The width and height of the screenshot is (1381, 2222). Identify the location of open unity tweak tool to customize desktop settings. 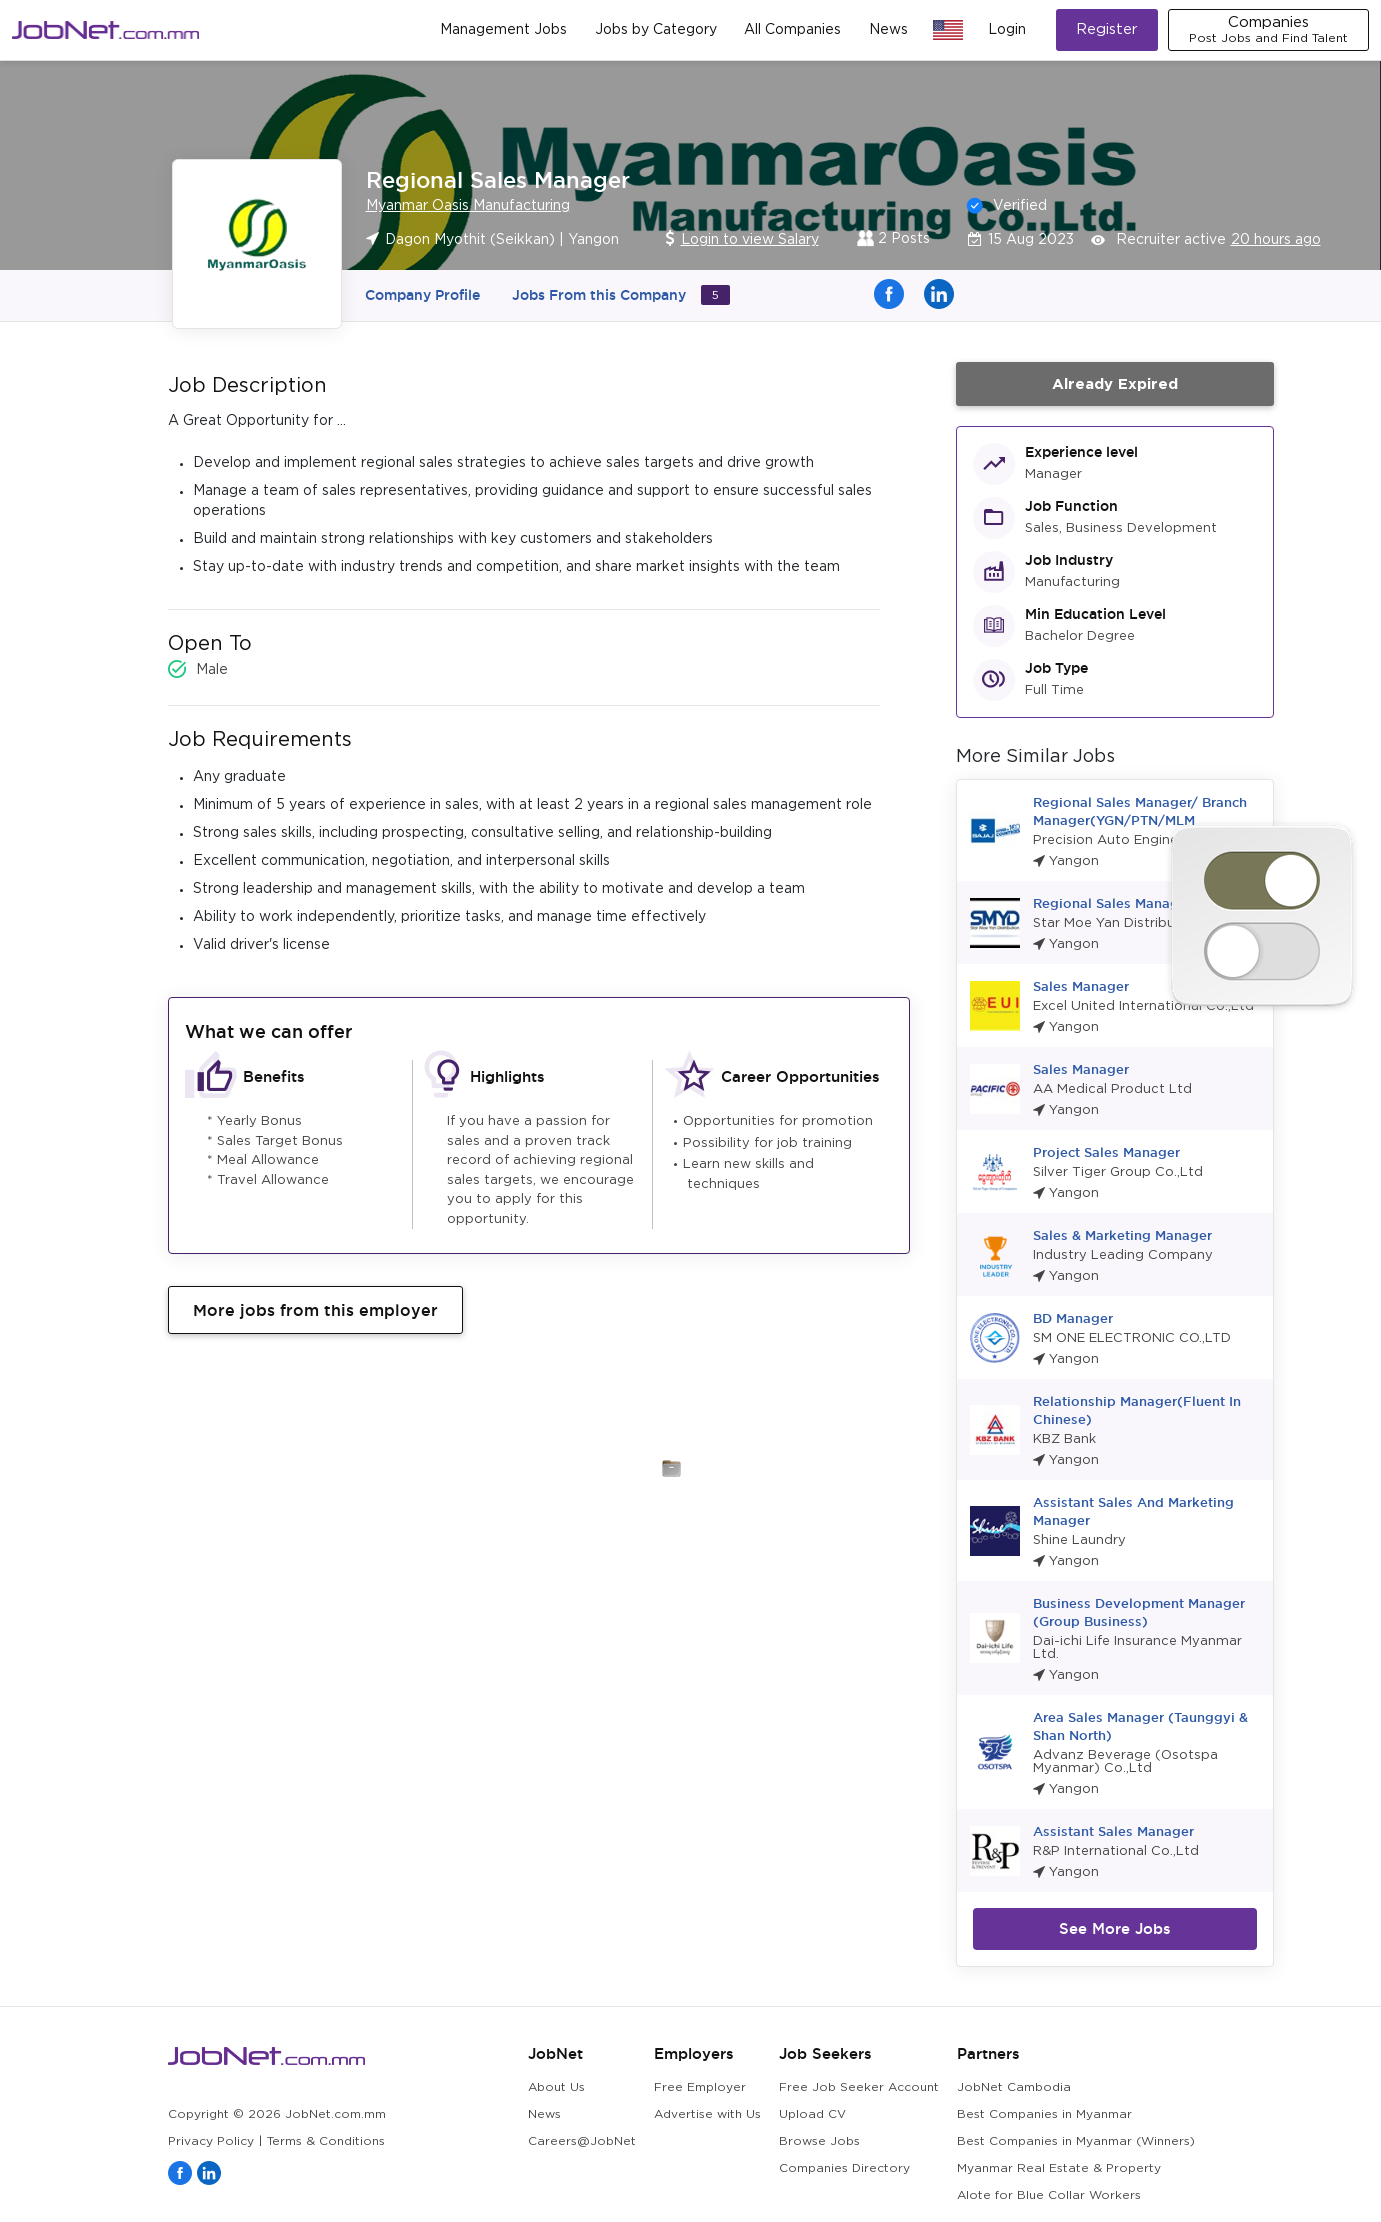
(1262, 916).